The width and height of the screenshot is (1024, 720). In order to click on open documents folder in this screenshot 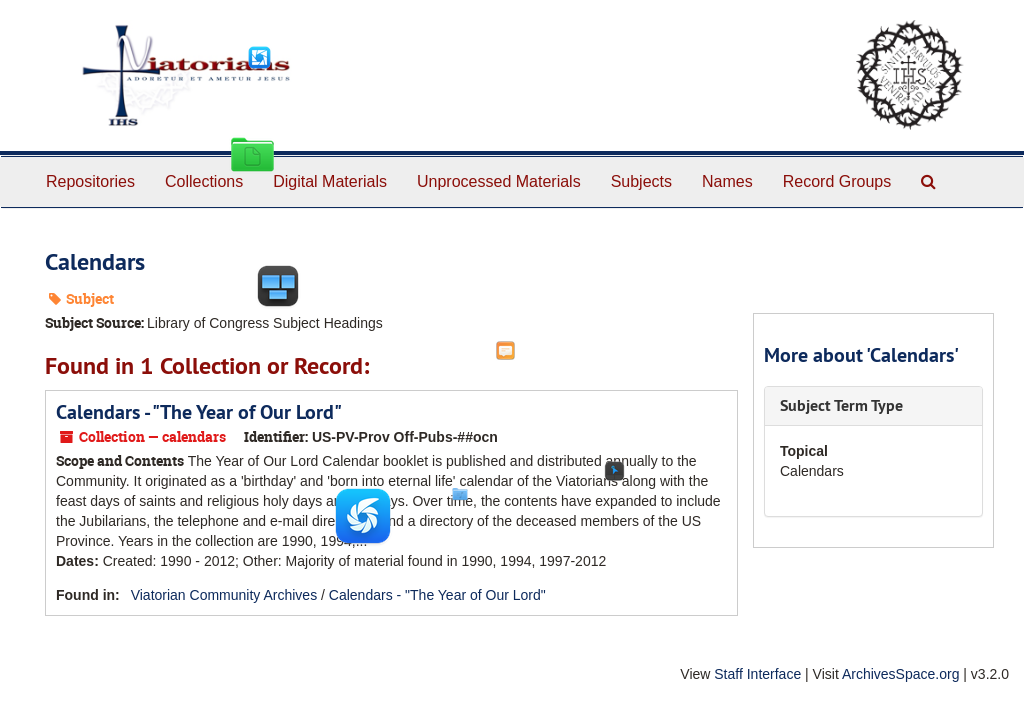, I will do `click(252, 154)`.